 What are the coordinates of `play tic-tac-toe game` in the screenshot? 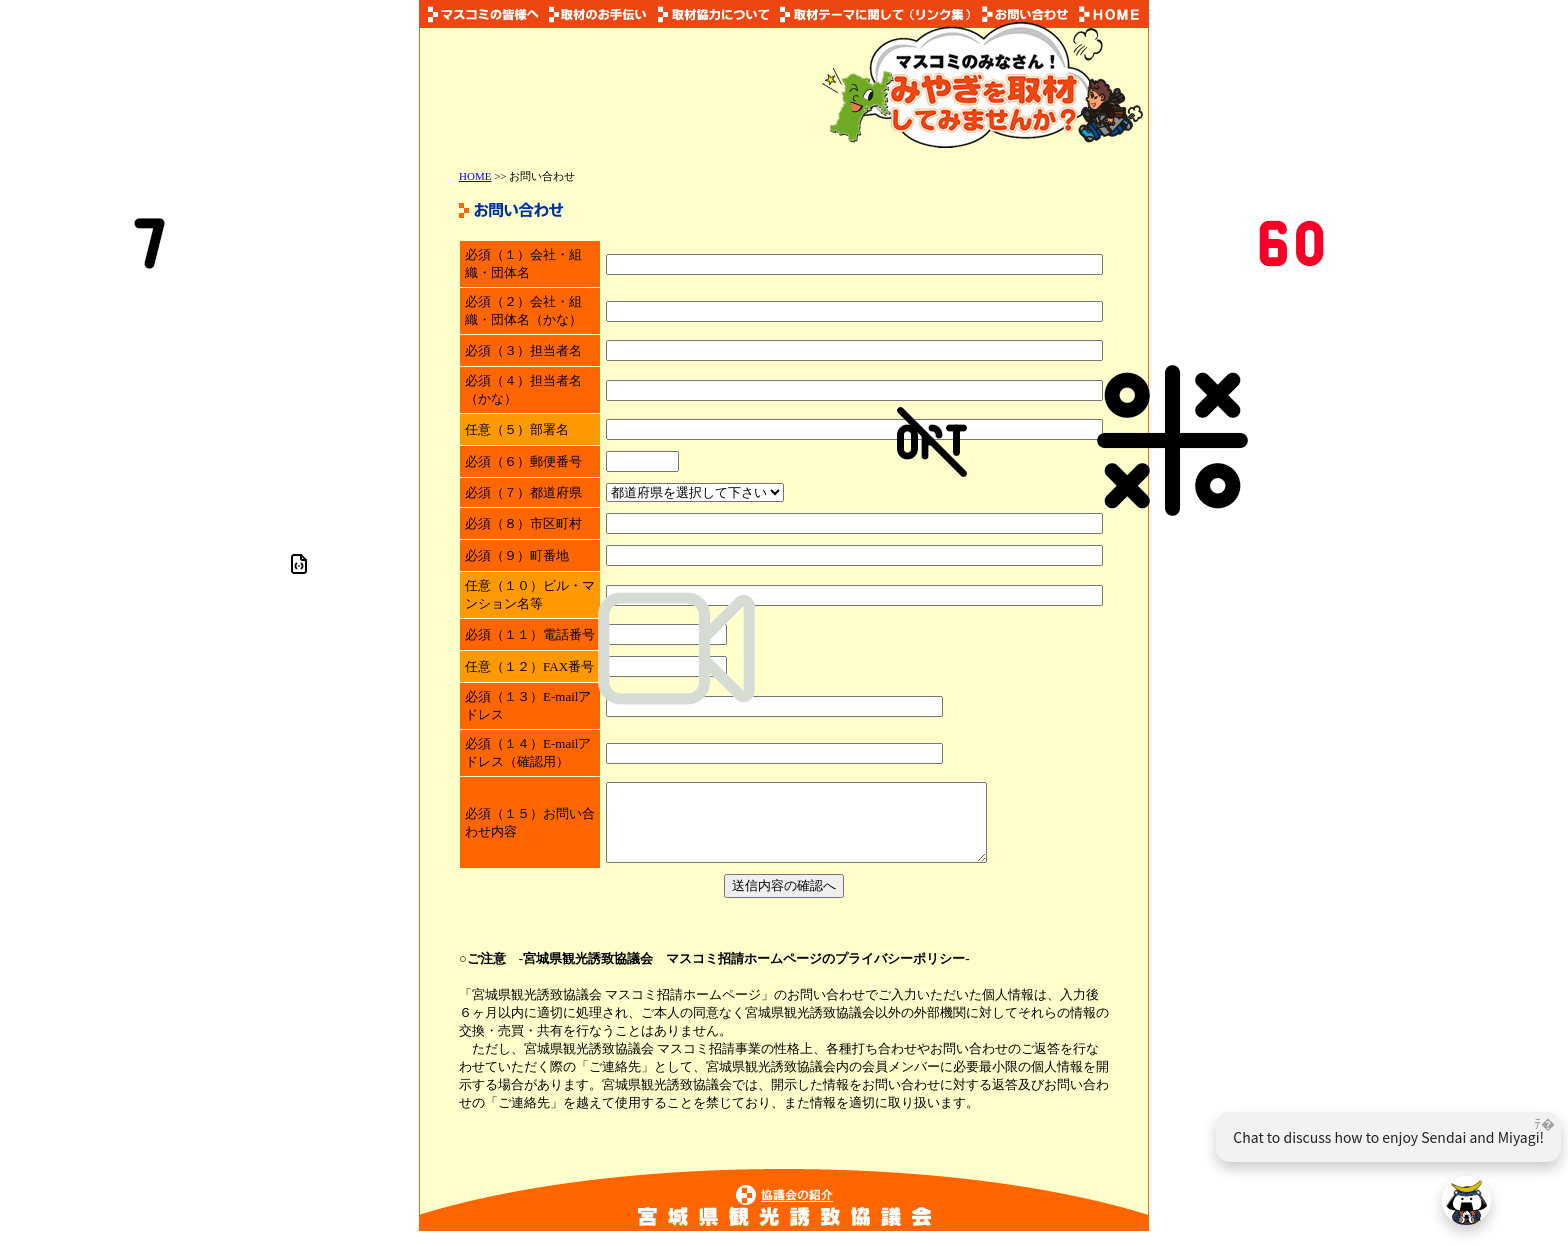 It's located at (1172, 440).